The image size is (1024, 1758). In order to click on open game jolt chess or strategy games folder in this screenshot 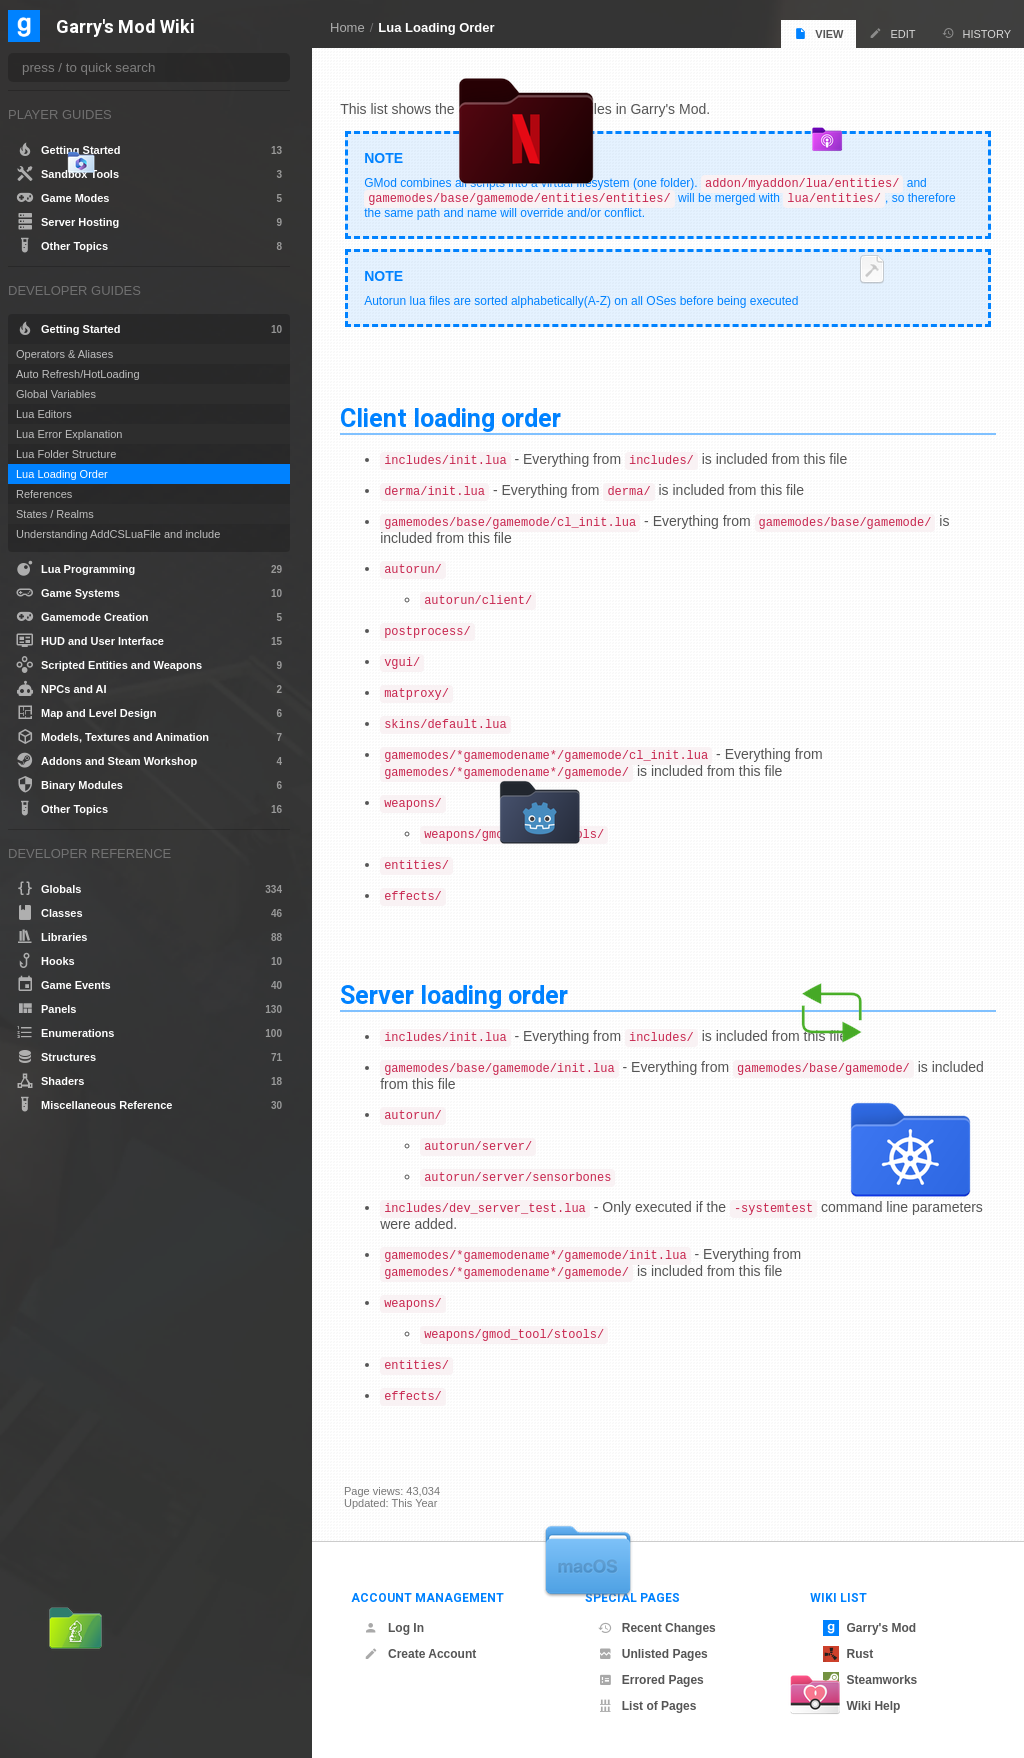, I will do `click(75, 1629)`.